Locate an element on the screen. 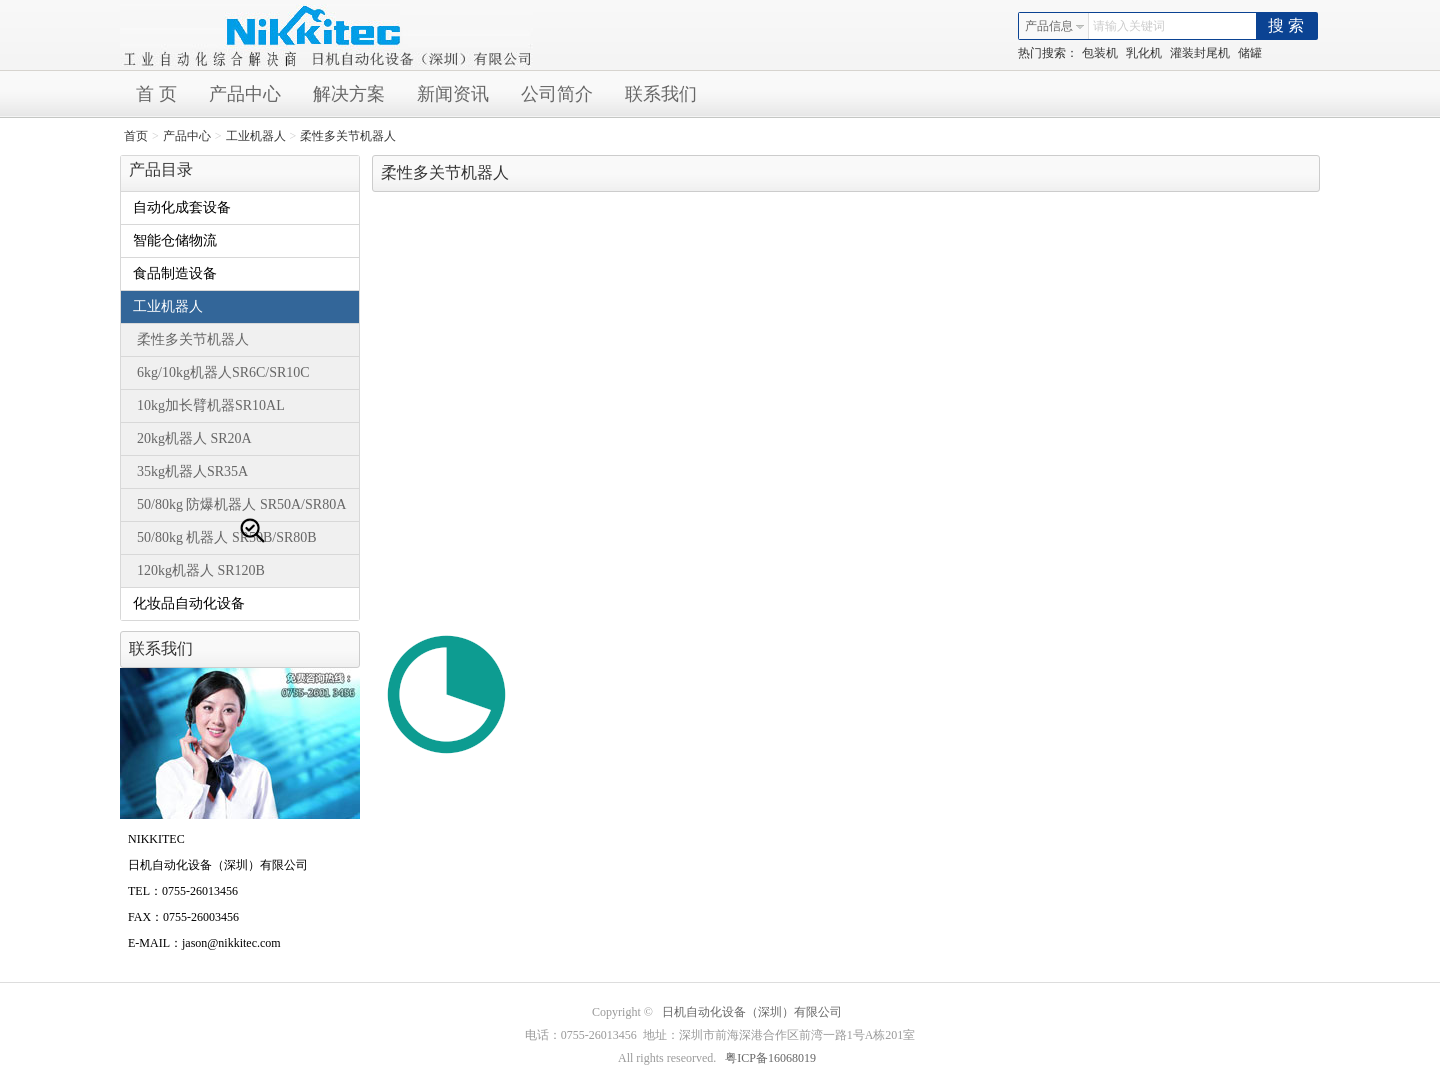  confirm search results is located at coordinates (252, 530).